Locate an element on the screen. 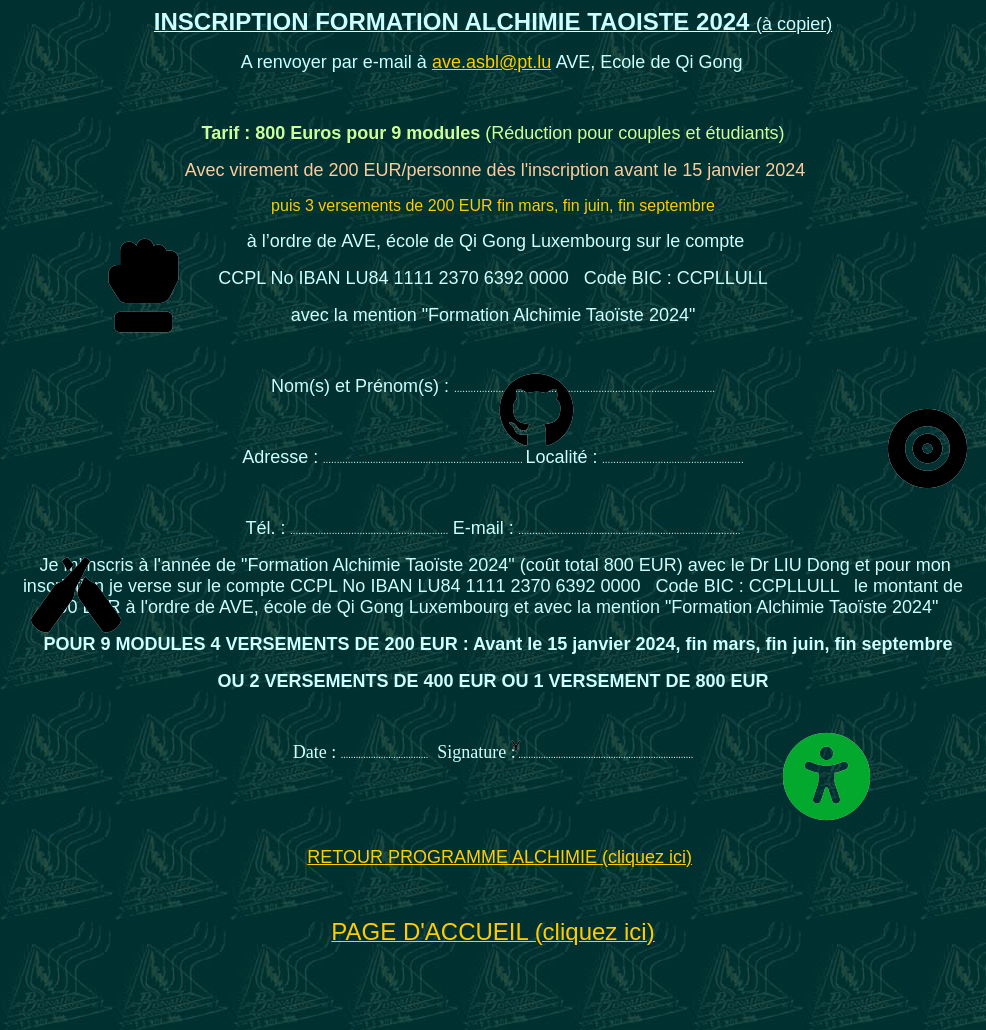  access accessibility settings is located at coordinates (826, 776).